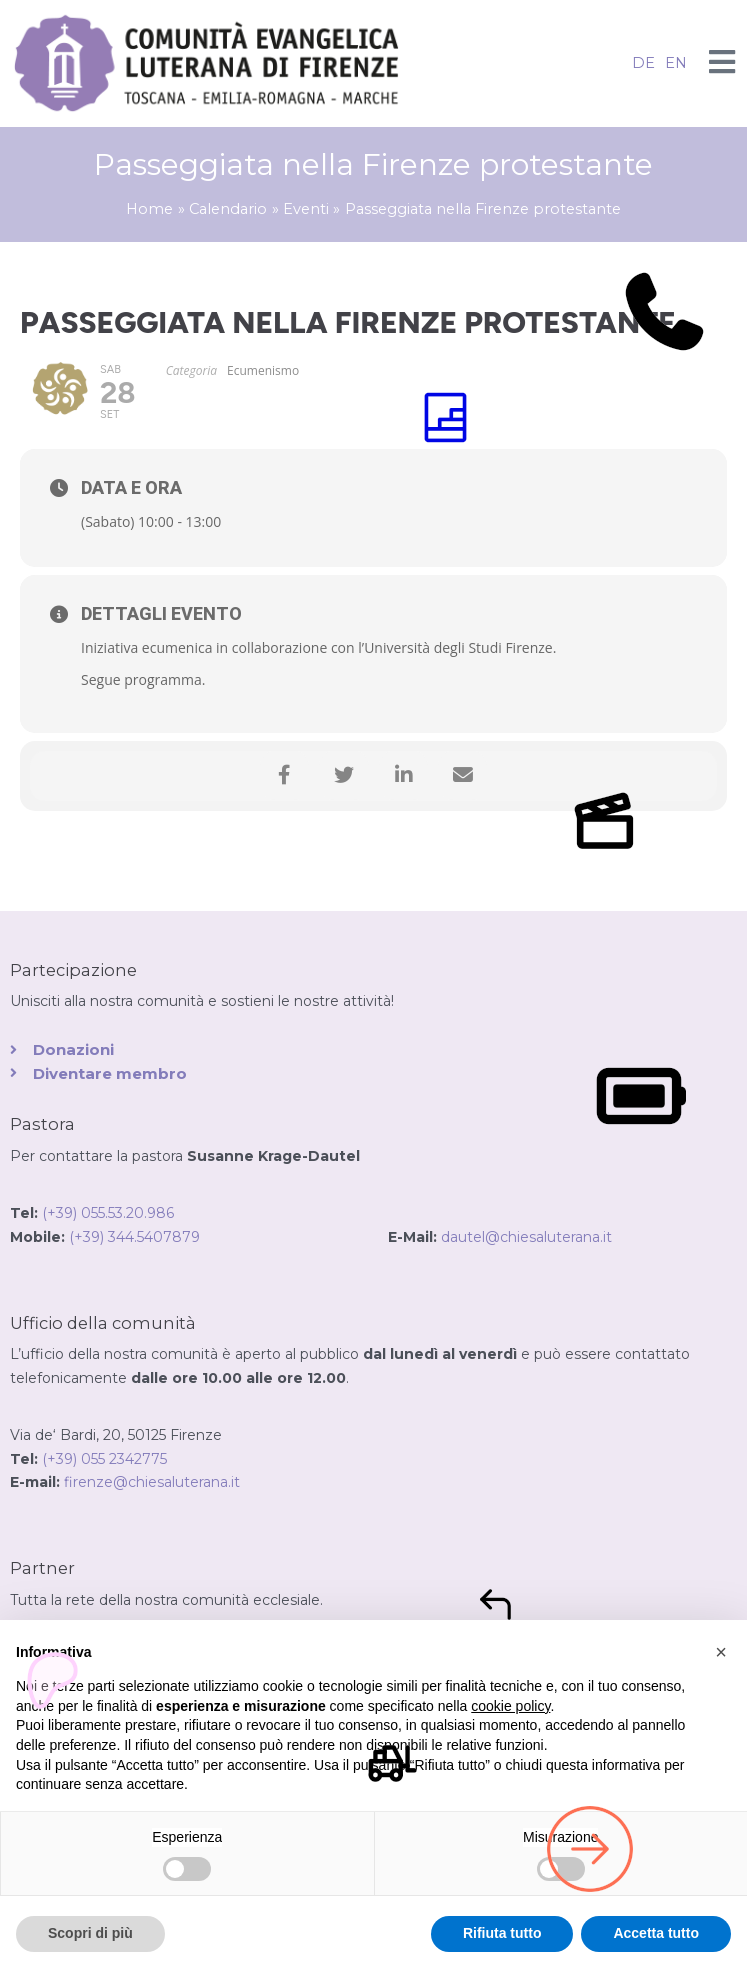 This screenshot has width=747, height=1972. Describe the element at coordinates (50, 1679) in the screenshot. I see `link to patreon profile or support page` at that location.